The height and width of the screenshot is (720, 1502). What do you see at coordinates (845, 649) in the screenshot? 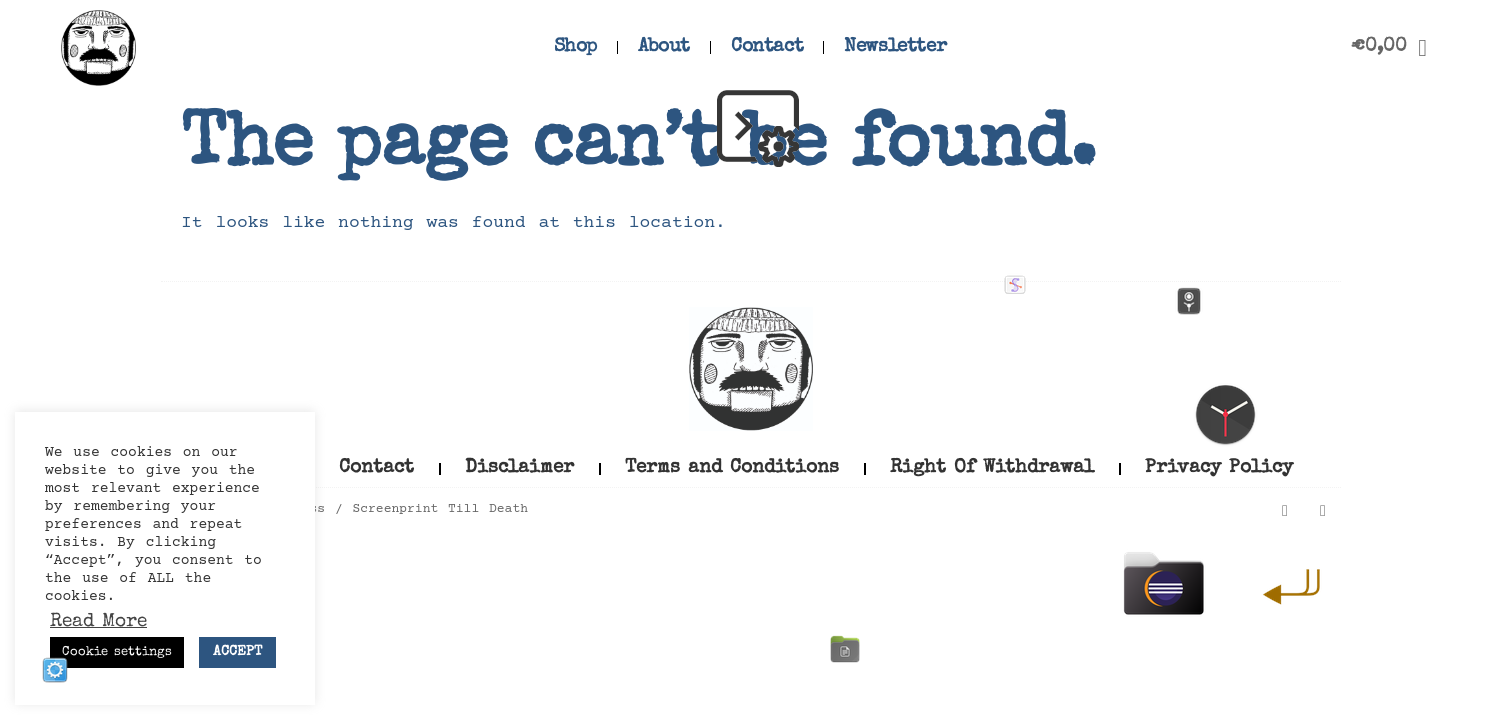
I see `open your documents folder` at bounding box center [845, 649].